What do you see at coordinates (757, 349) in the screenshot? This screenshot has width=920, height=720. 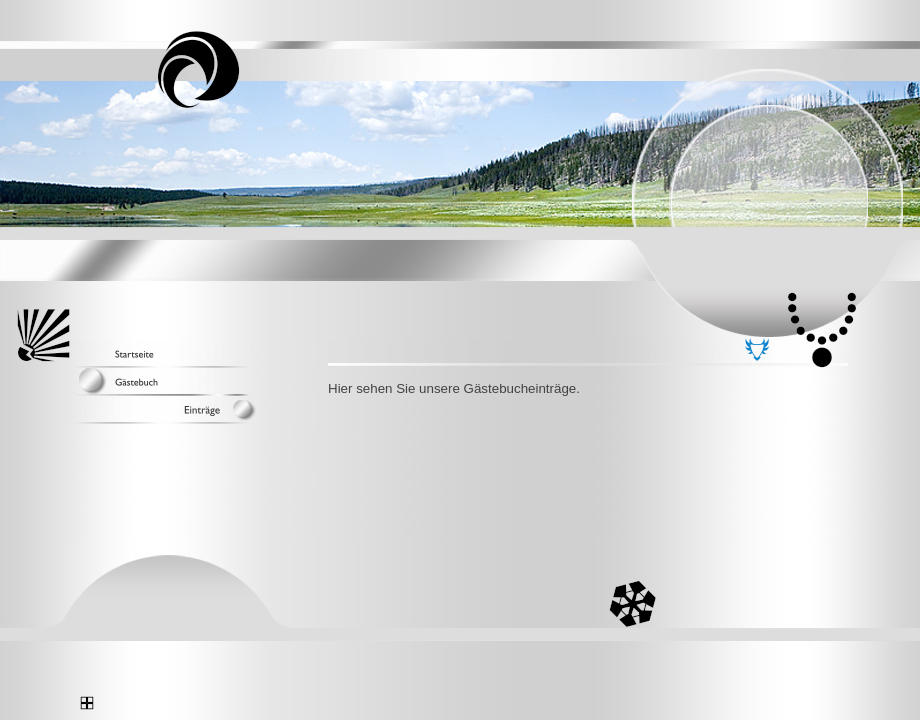 I see `indicates protected or guarded status` at bounding box center [757, 349].